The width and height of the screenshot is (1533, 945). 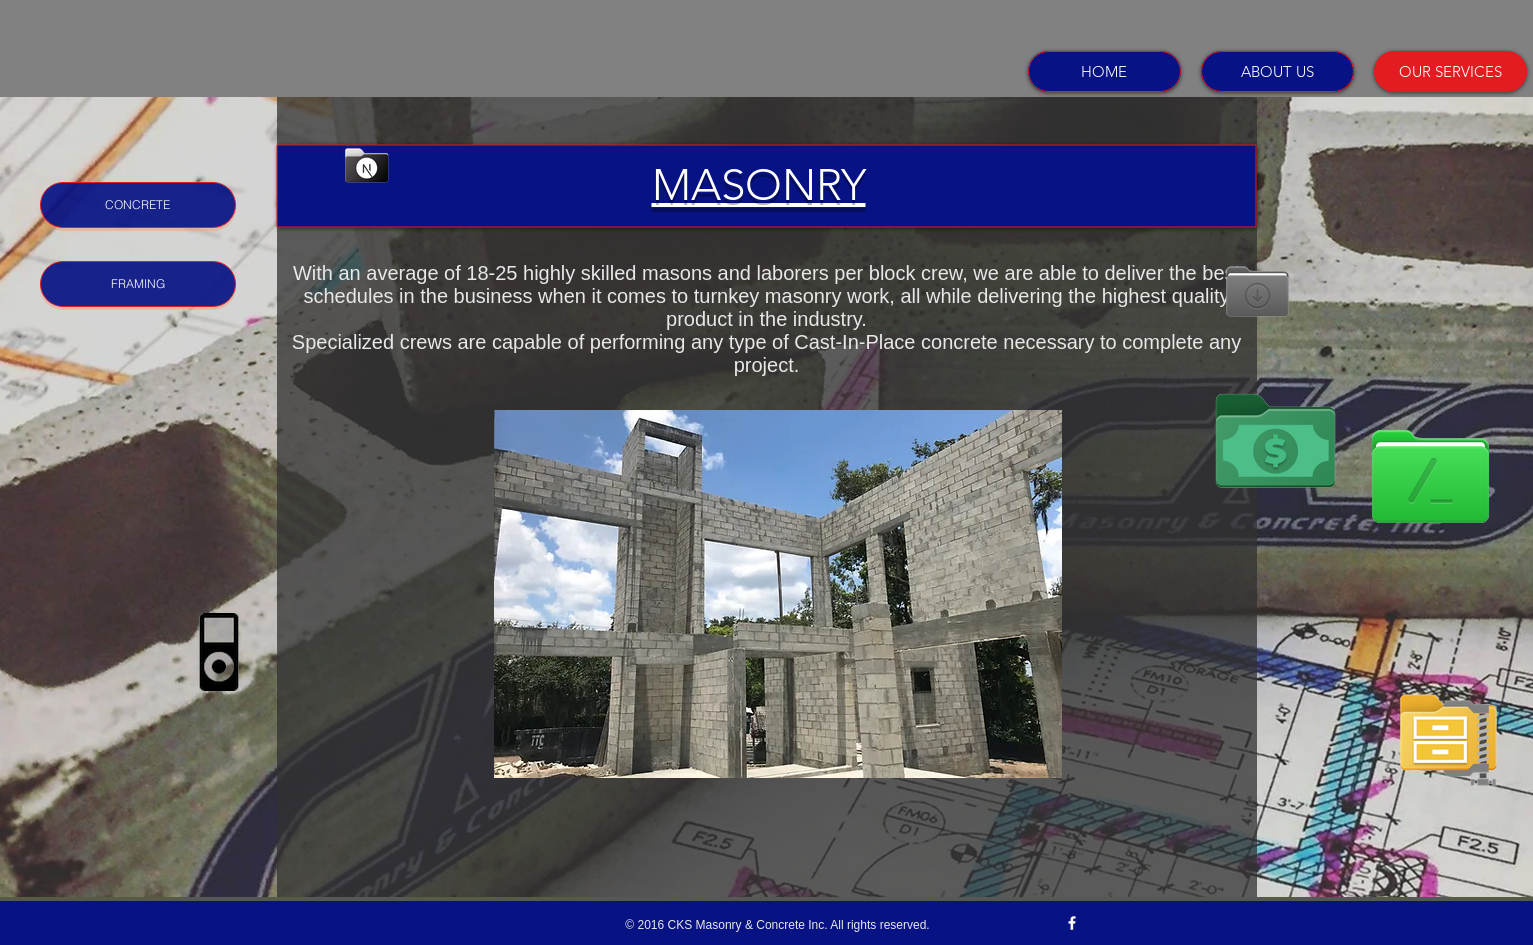 What do you see at coordinates (366, 166) in the screenshot?
I see `open next.js project folder` at bounding box center [366, 166].